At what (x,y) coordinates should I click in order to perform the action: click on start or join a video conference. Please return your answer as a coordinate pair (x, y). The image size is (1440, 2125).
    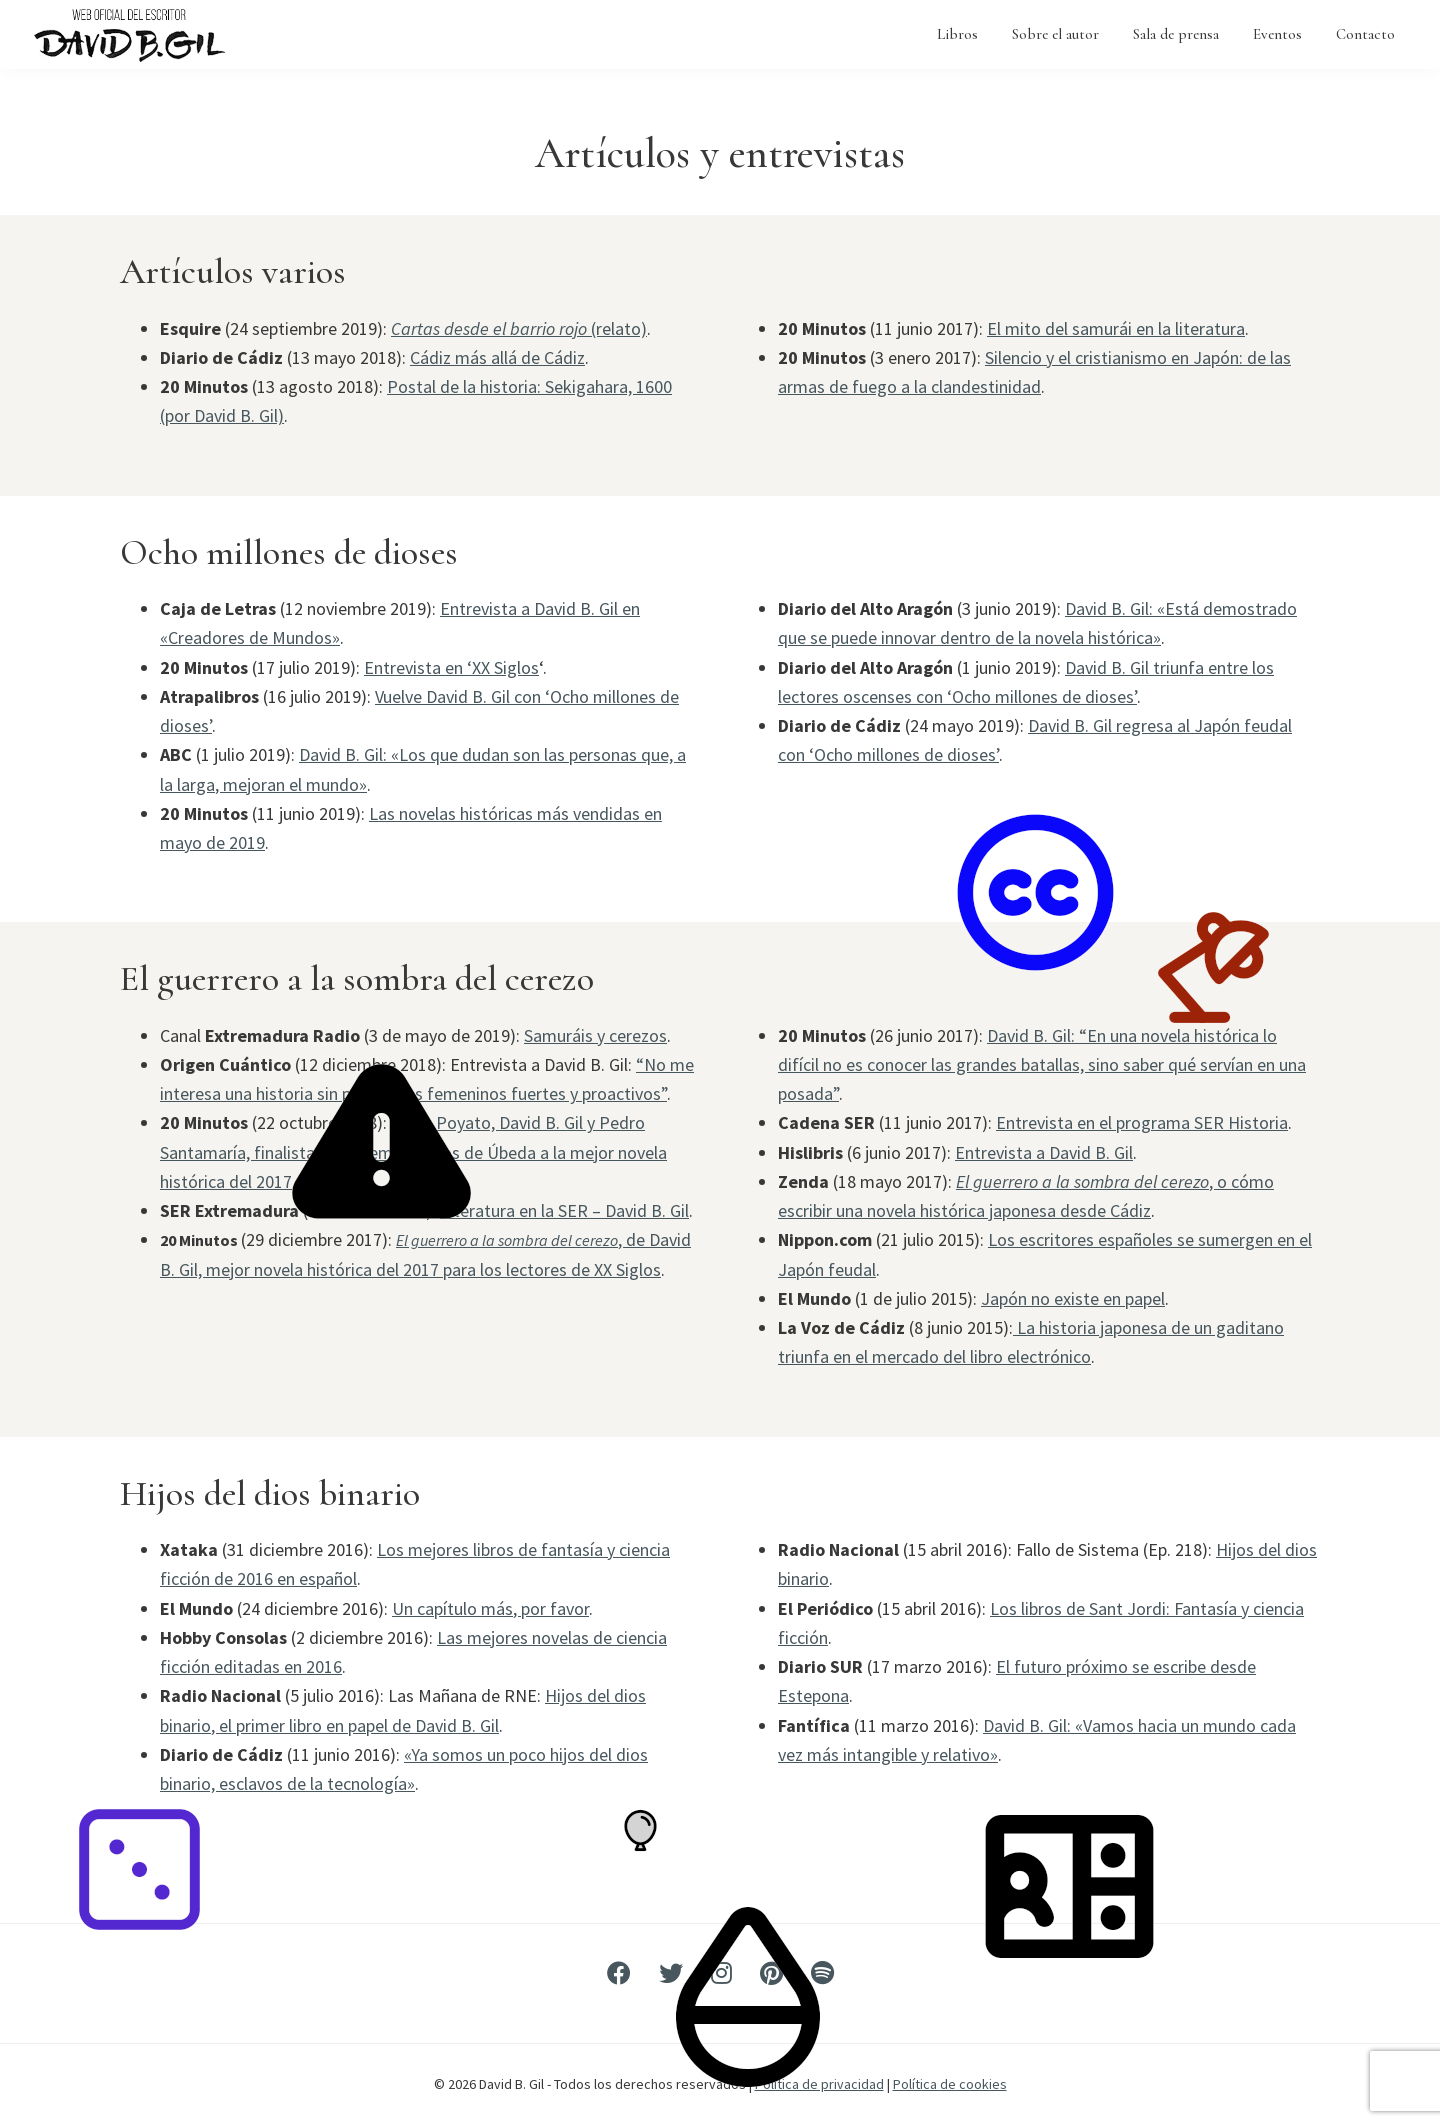
    Looking at the image, I should click on (1069, 1886).